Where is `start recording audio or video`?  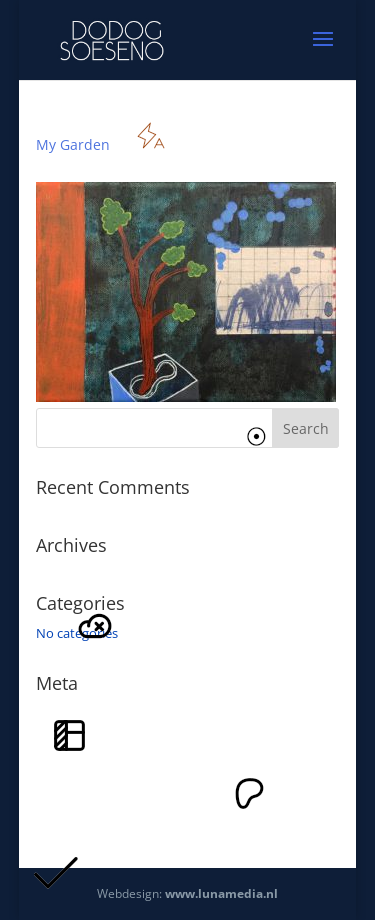 start recording audio or video is located at coordinates (256, 436).